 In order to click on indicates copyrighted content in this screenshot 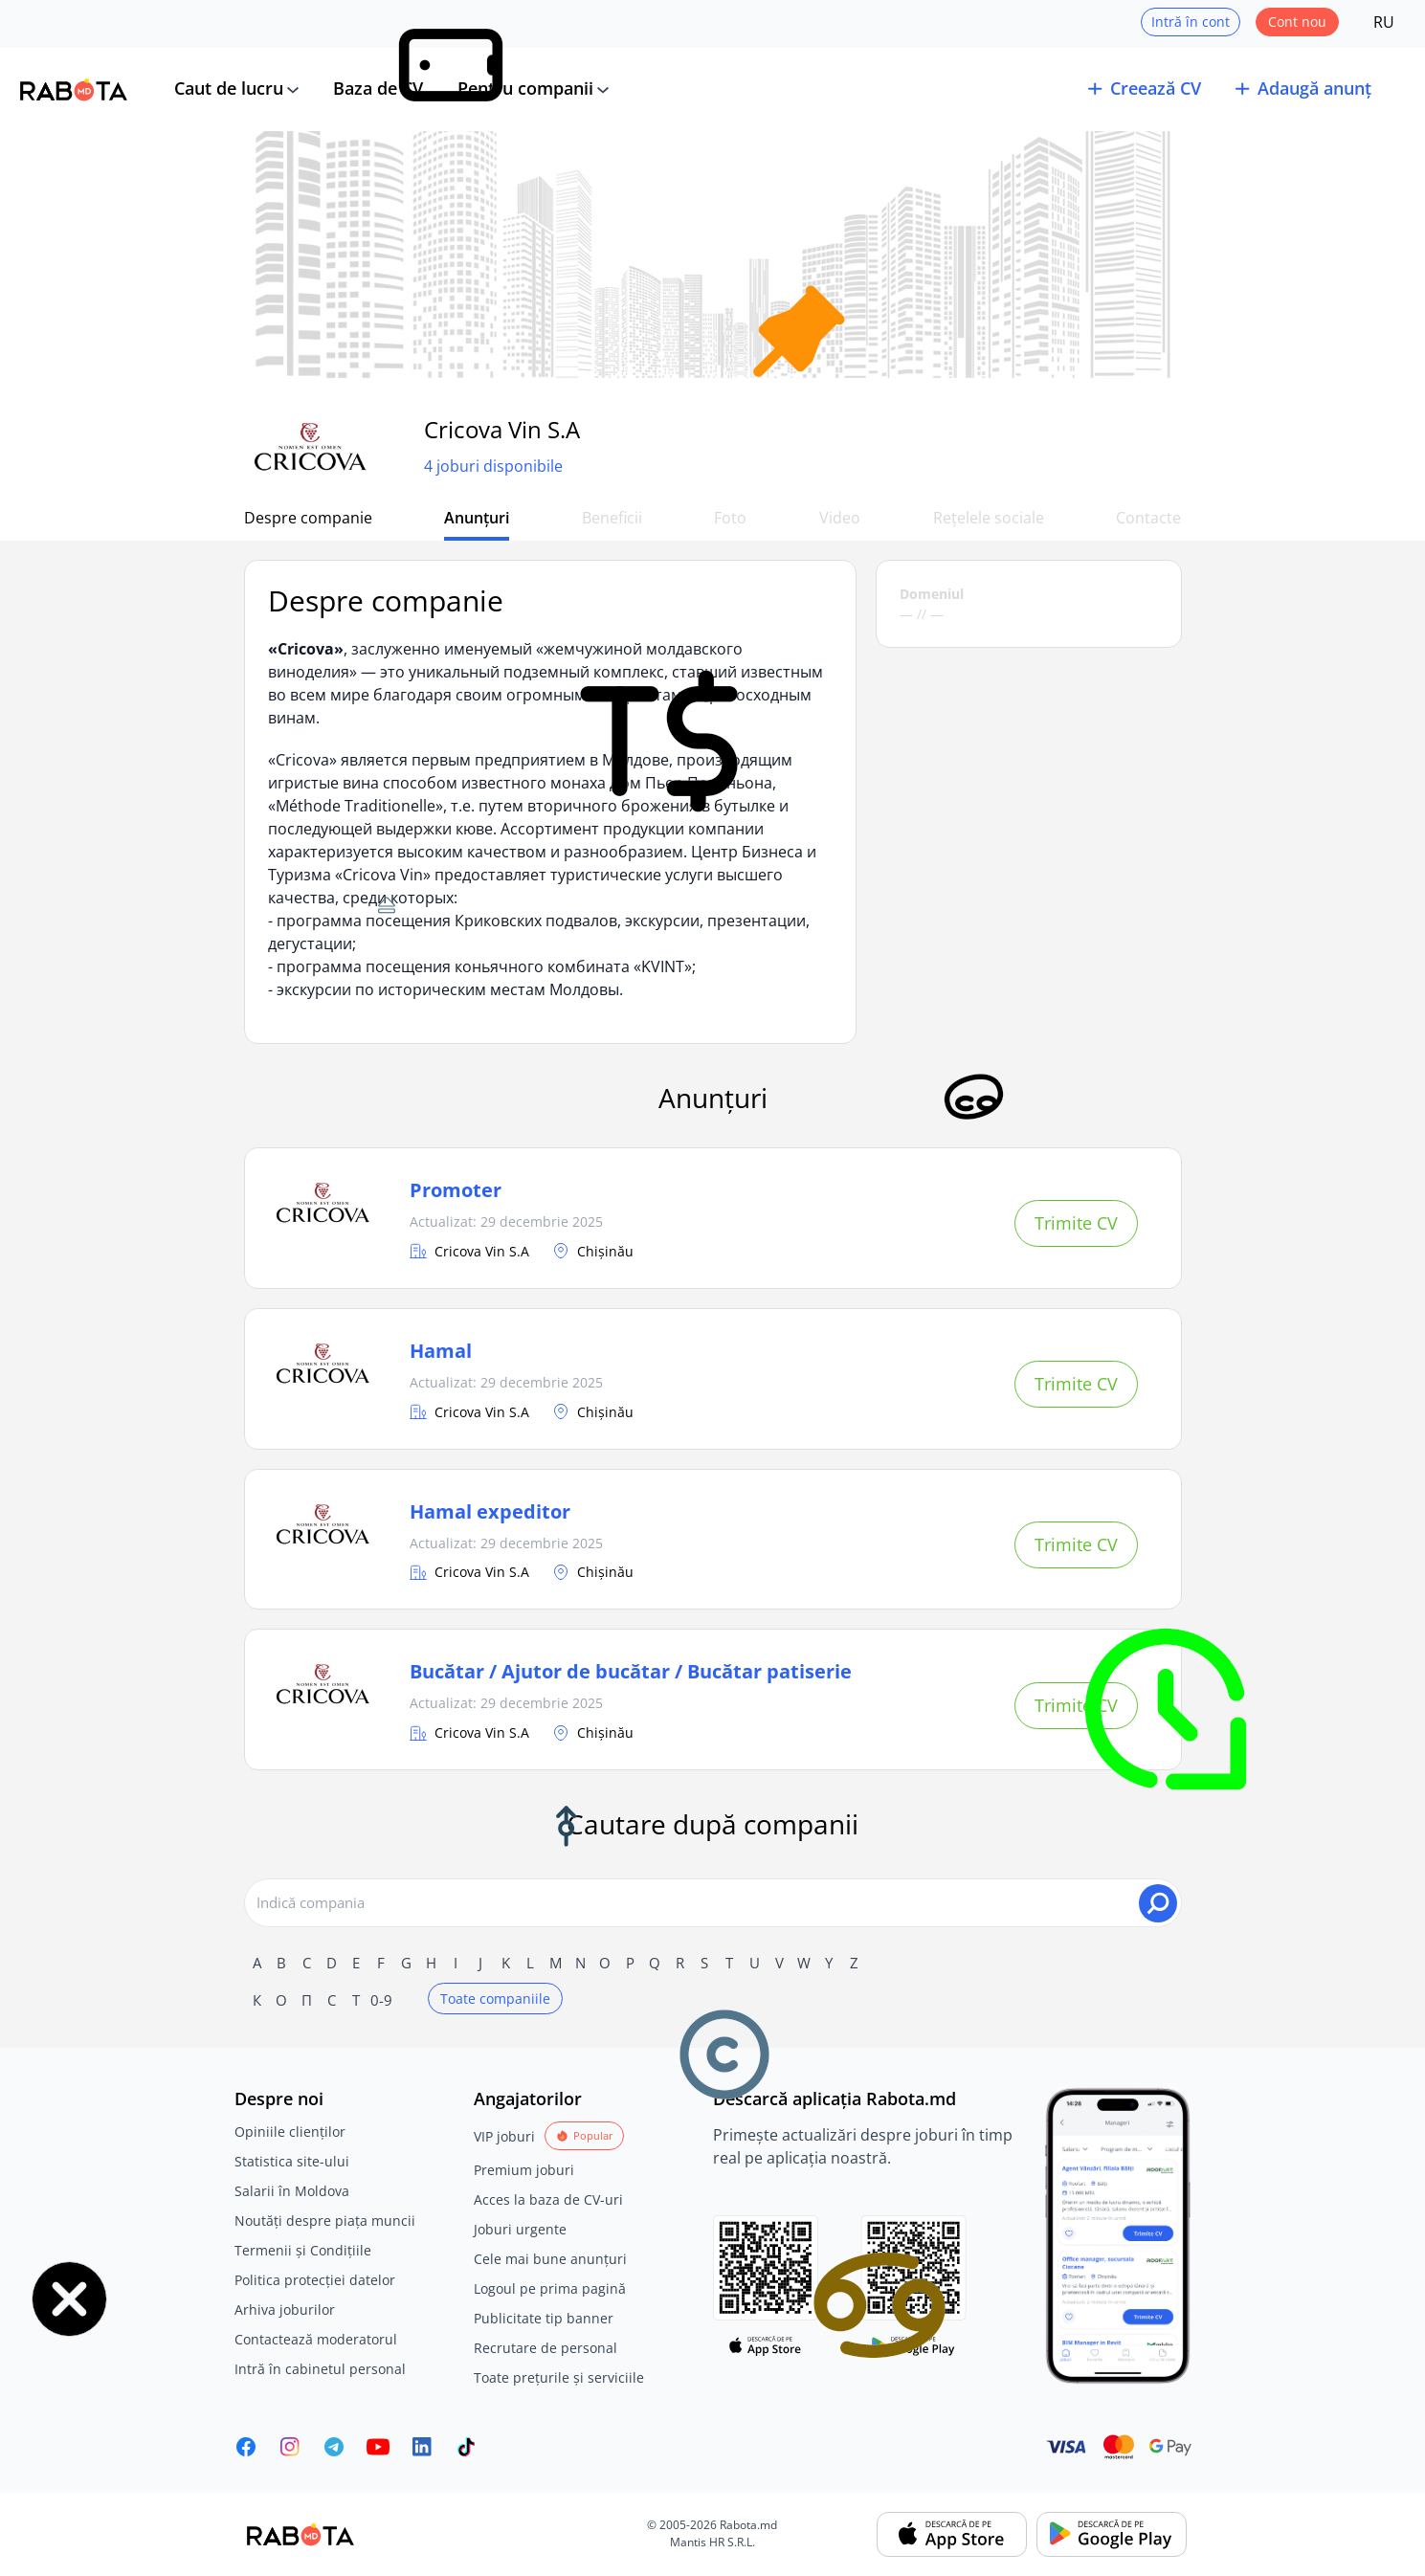, I will do `click(724, 2054)`.